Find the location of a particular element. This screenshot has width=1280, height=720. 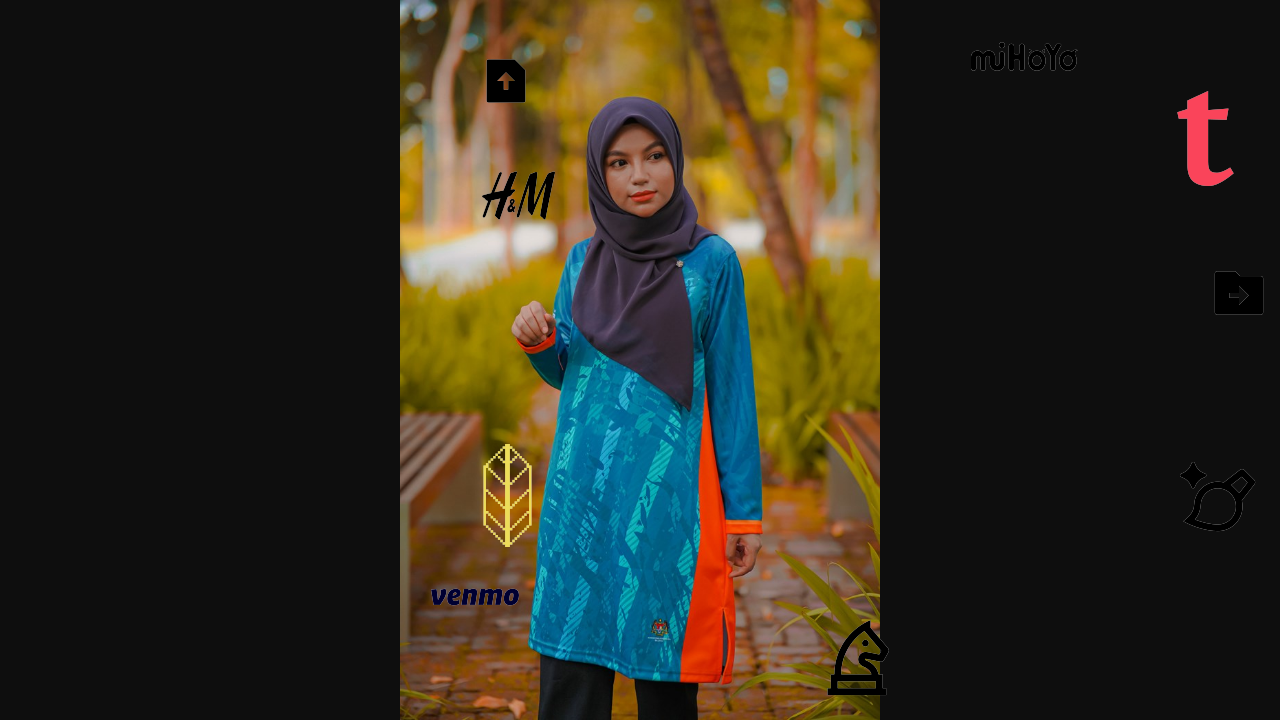

folium mapping library logo is located at coordinates (507, 495).